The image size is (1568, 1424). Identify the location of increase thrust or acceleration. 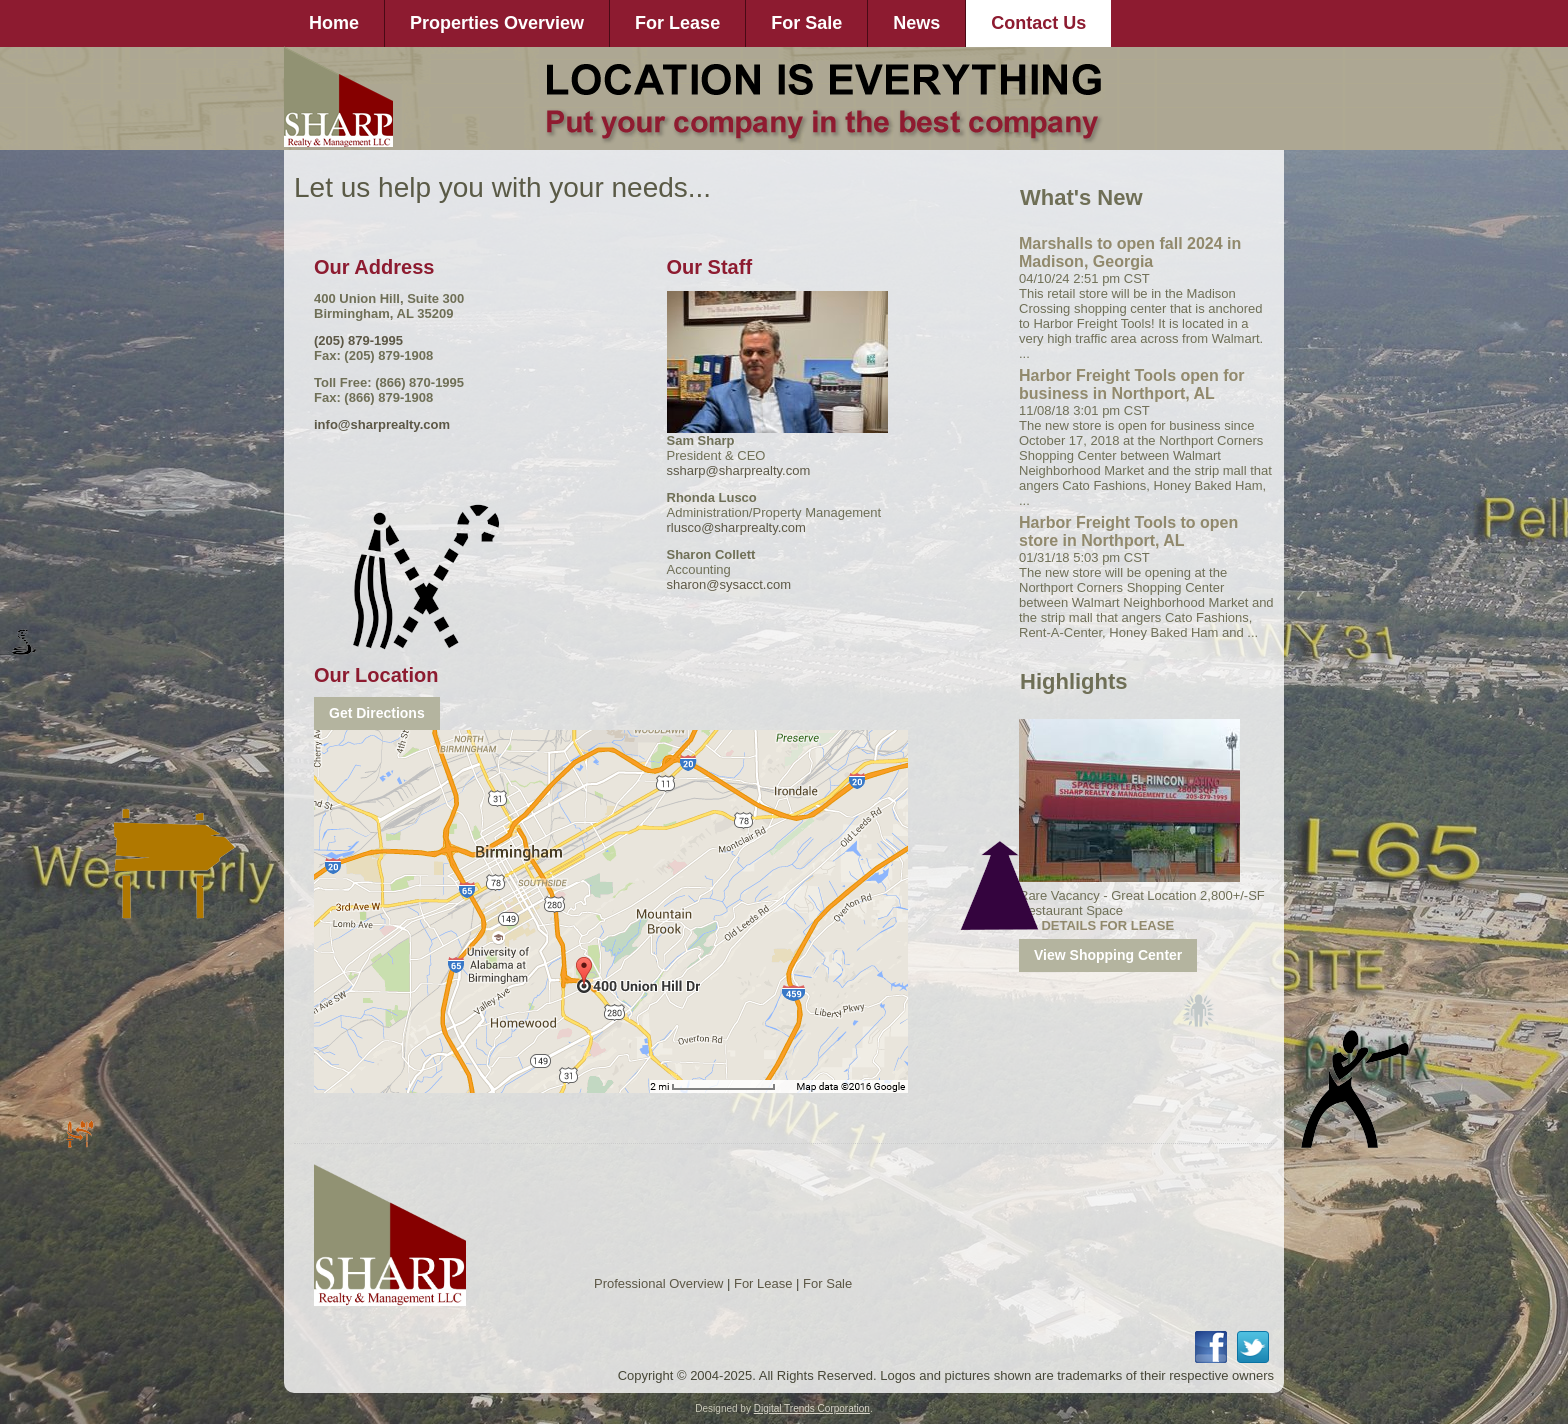
(999, 885).